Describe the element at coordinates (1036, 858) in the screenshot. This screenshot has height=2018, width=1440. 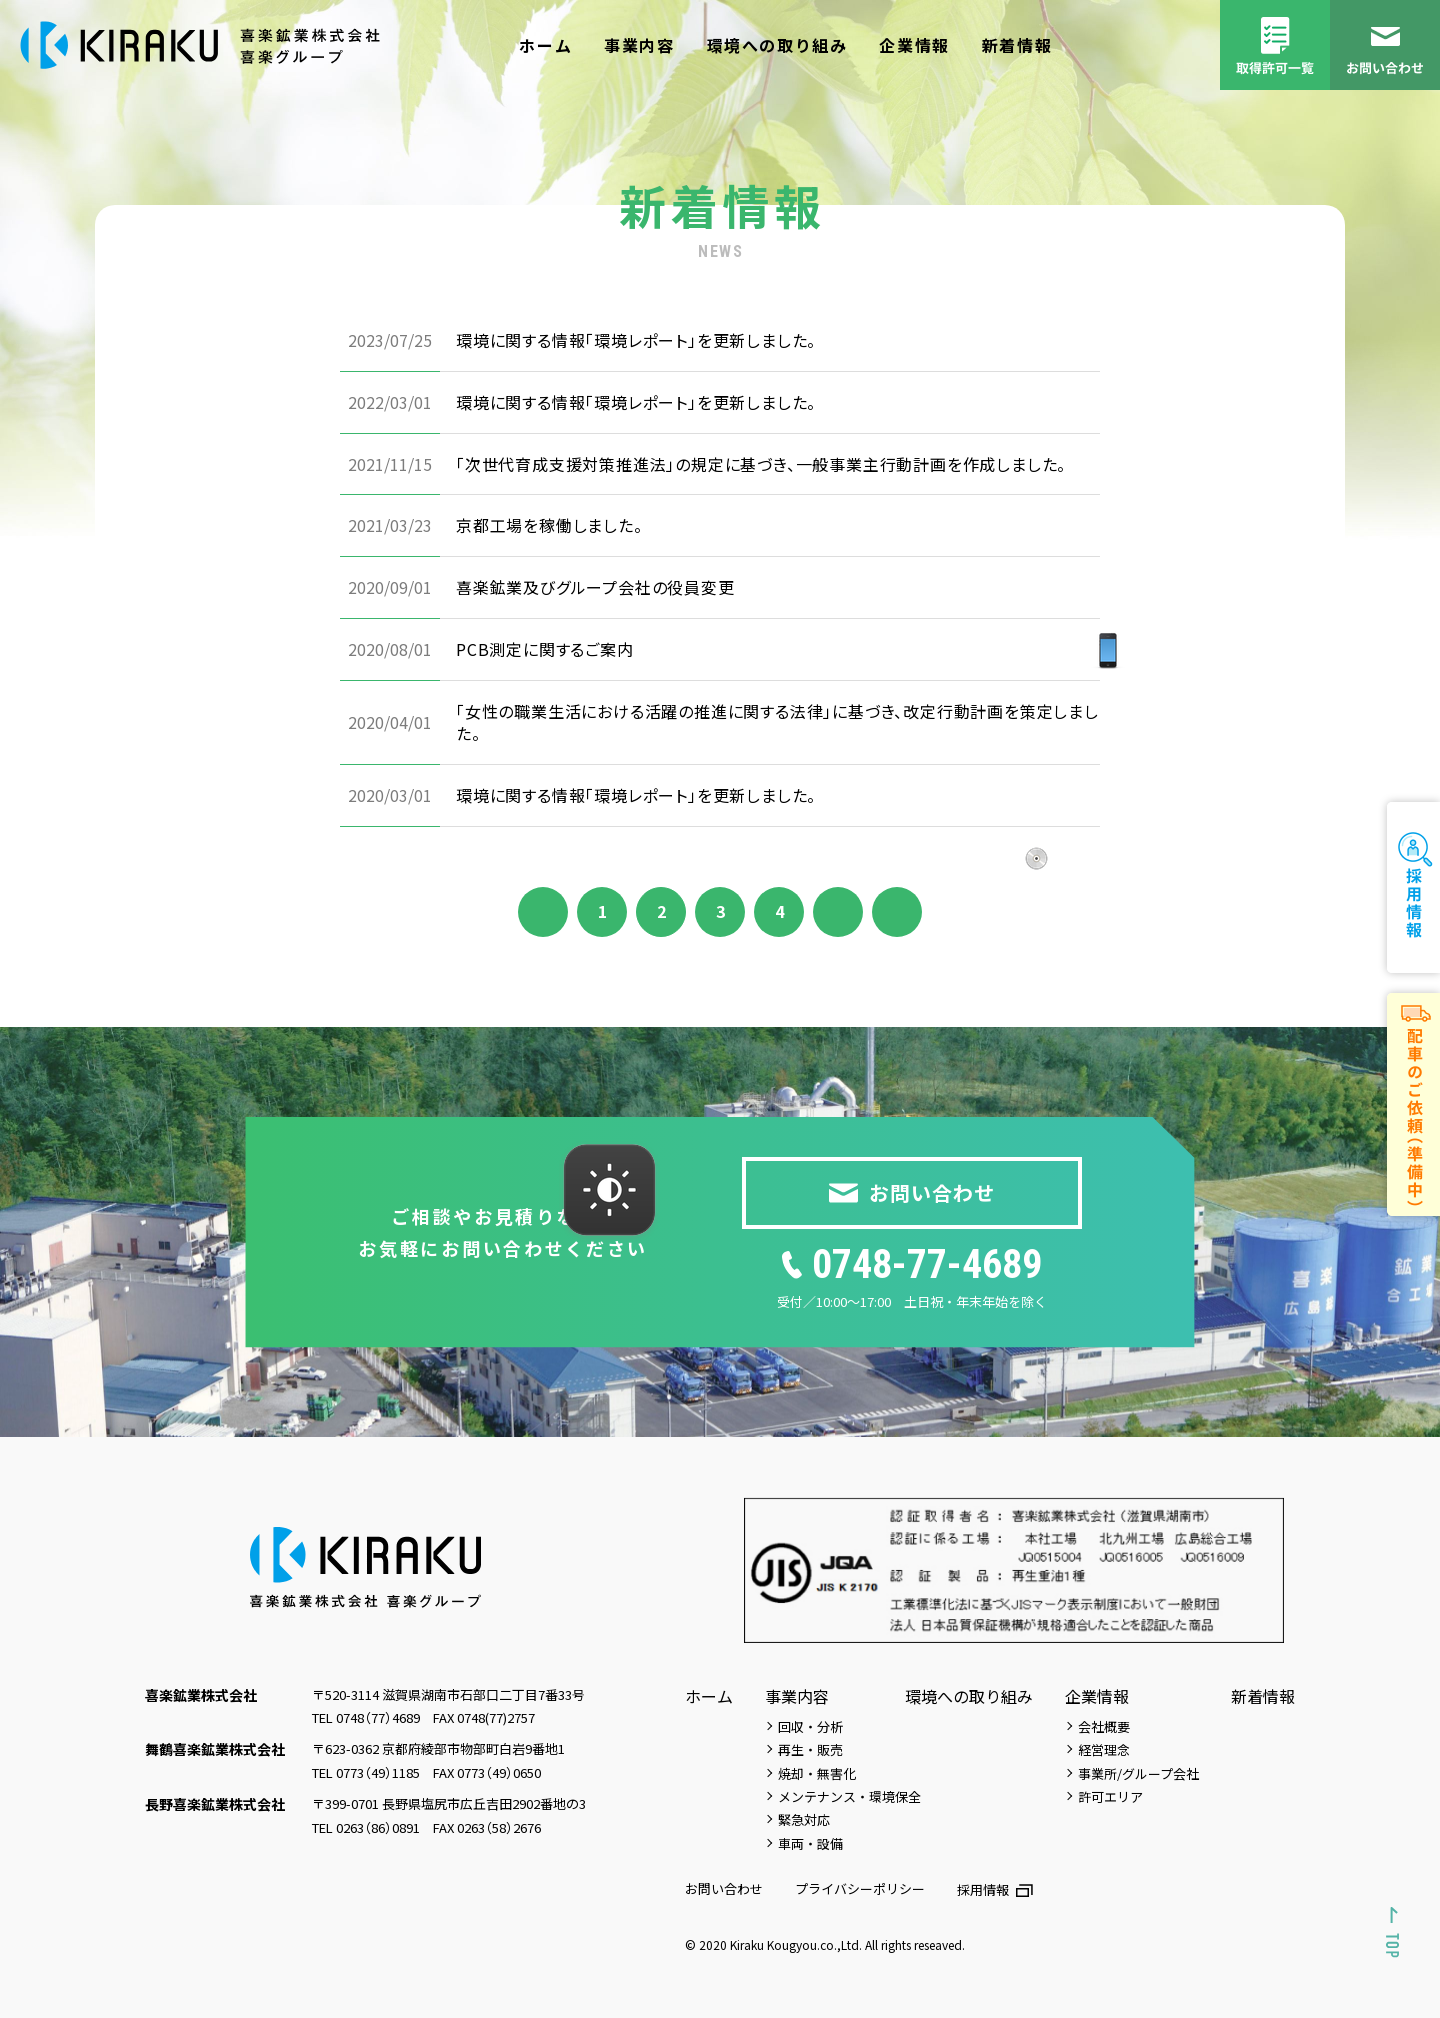
I see `indicates a DVD-RAM disc or optical media device` at that location.